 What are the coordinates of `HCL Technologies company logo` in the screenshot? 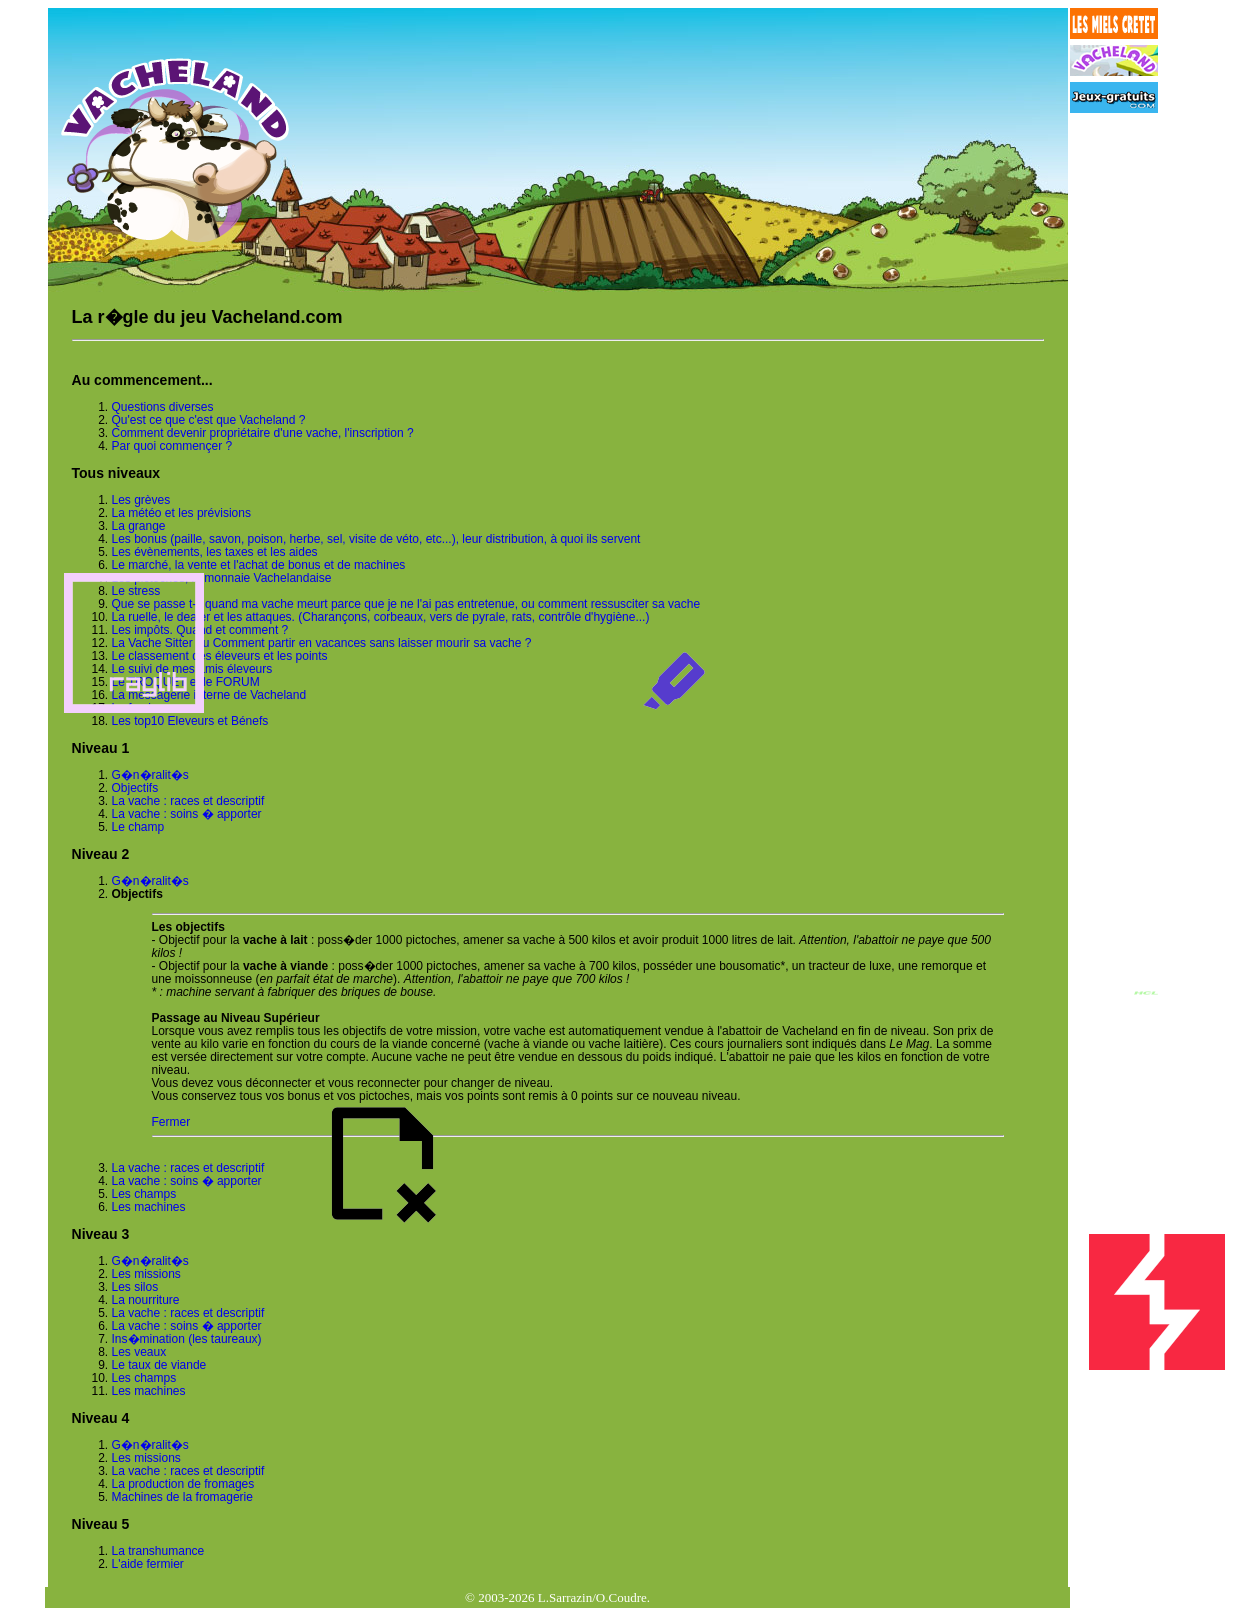 It's located at (1146, 993).